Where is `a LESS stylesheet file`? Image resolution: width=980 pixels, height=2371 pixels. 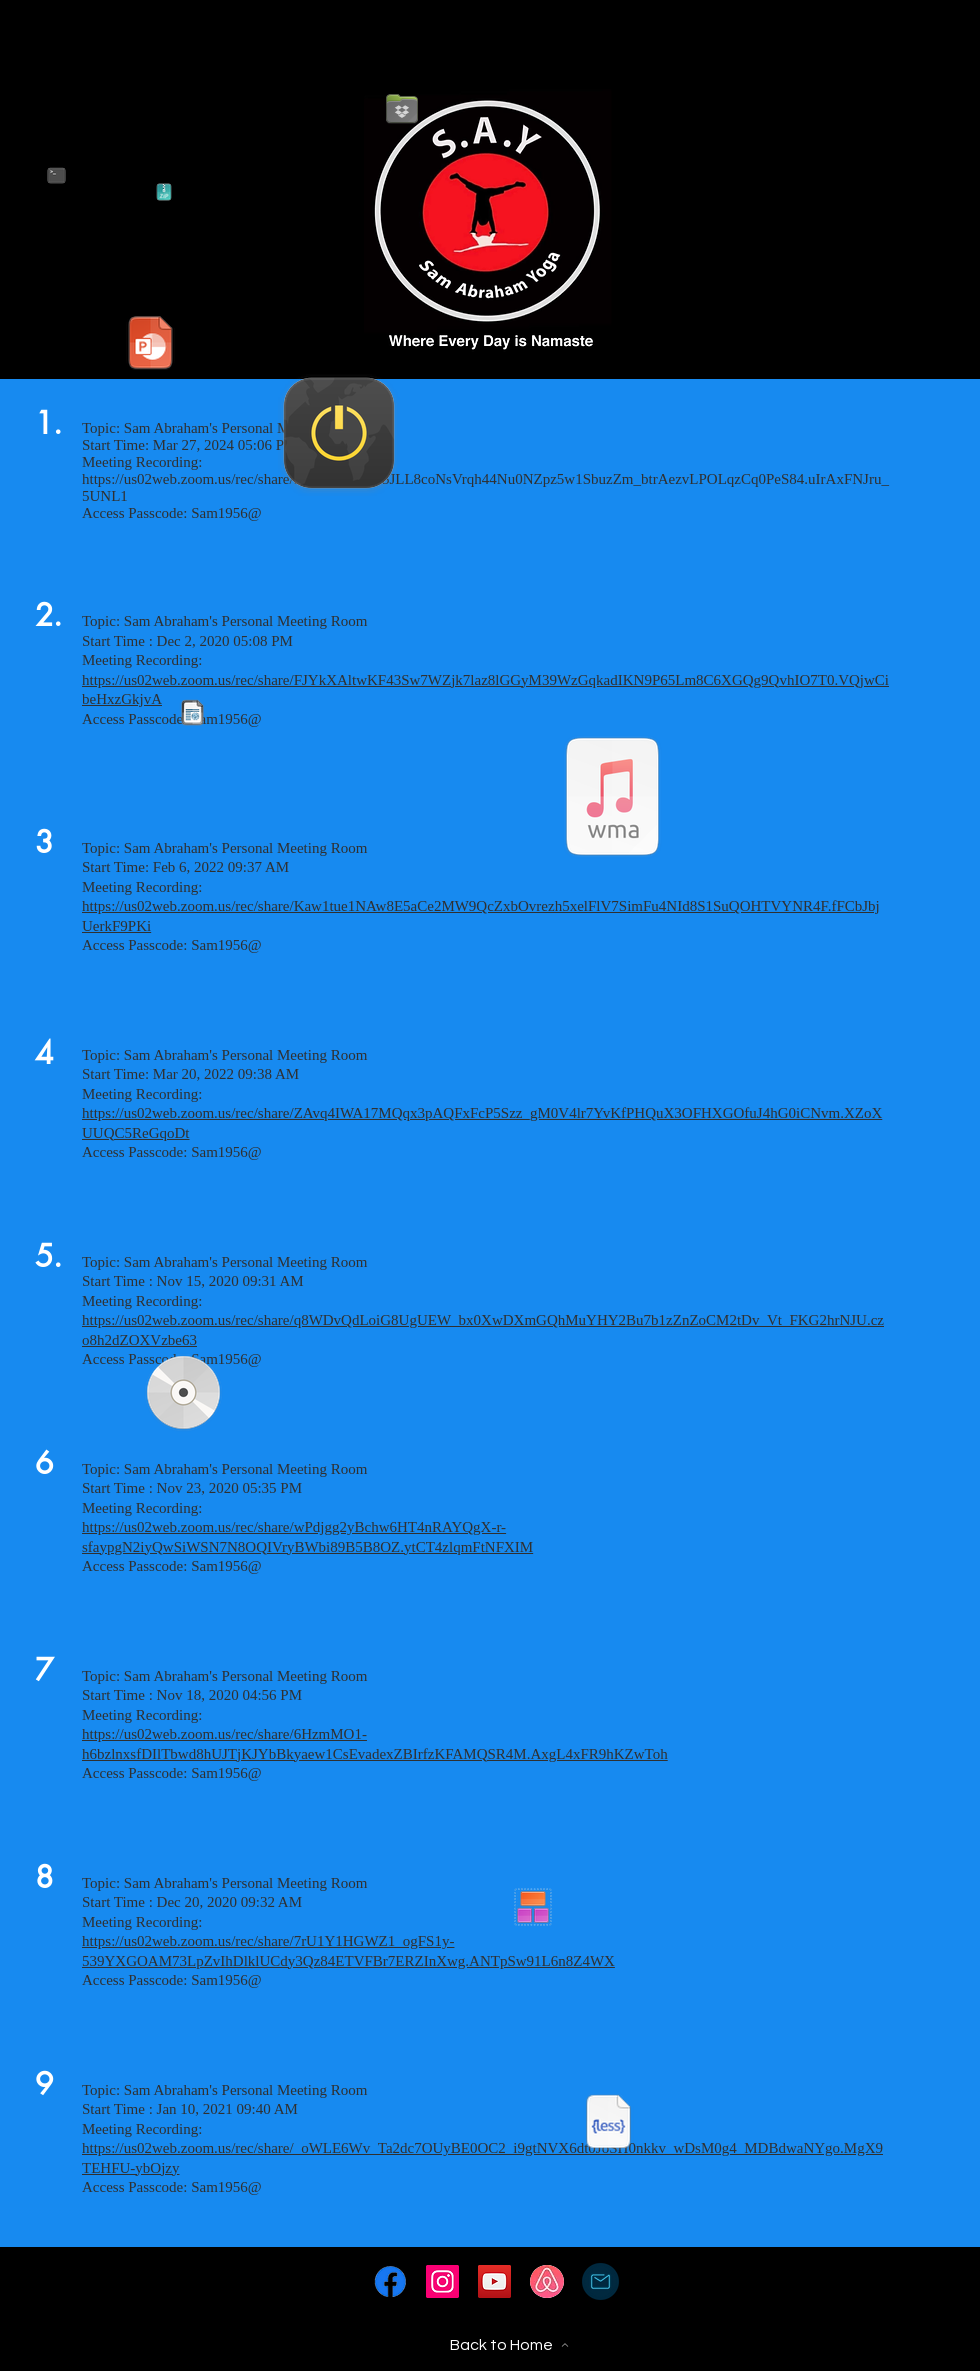 a LESS stylesheet file is located at coordinates (608, 2121).